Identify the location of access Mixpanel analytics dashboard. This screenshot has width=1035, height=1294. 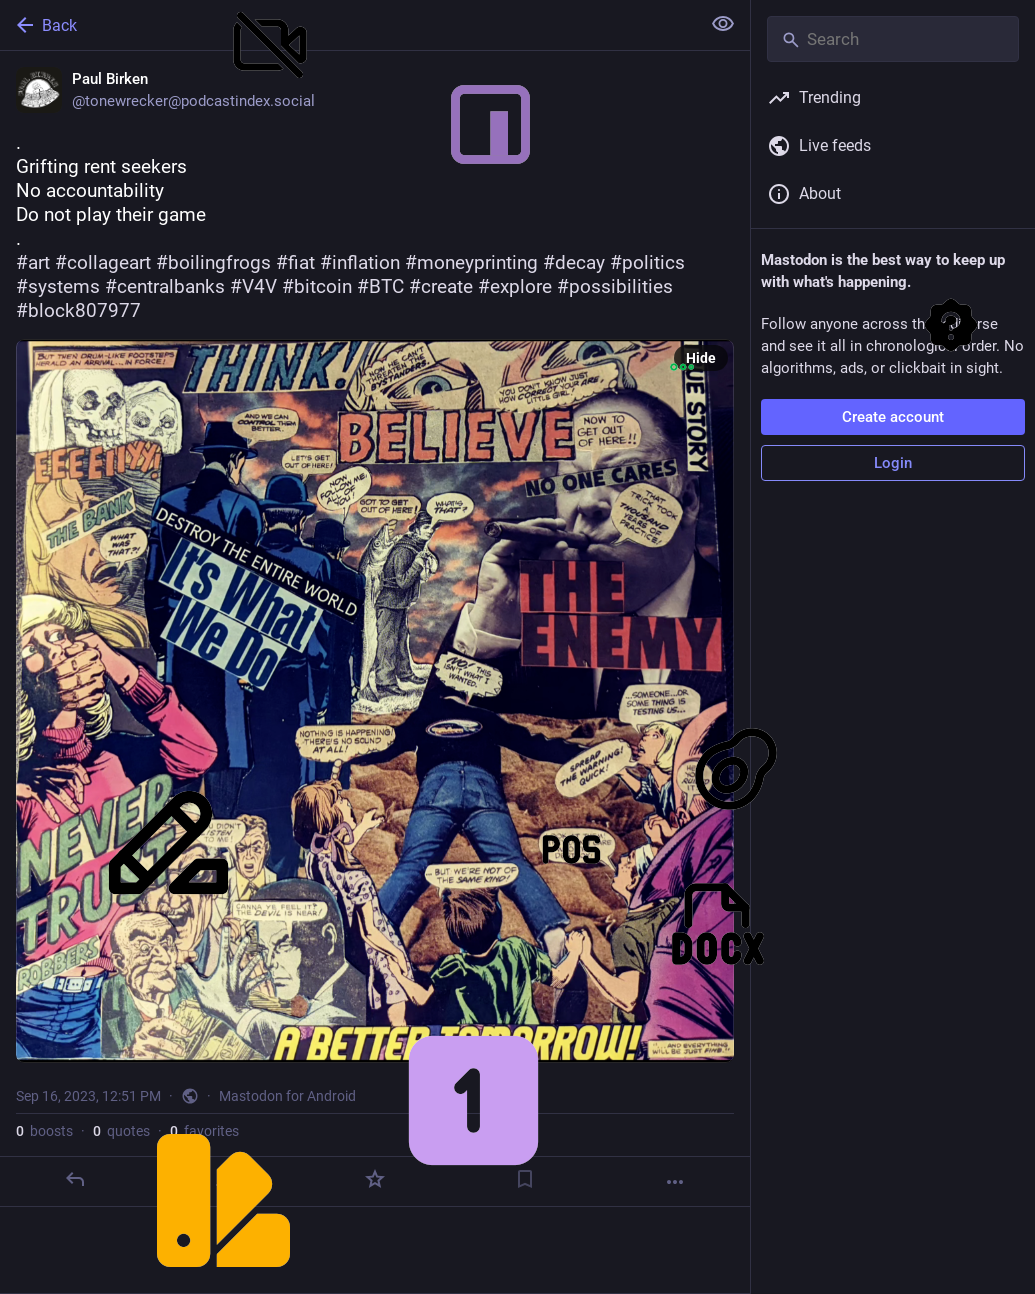
(682, 367).